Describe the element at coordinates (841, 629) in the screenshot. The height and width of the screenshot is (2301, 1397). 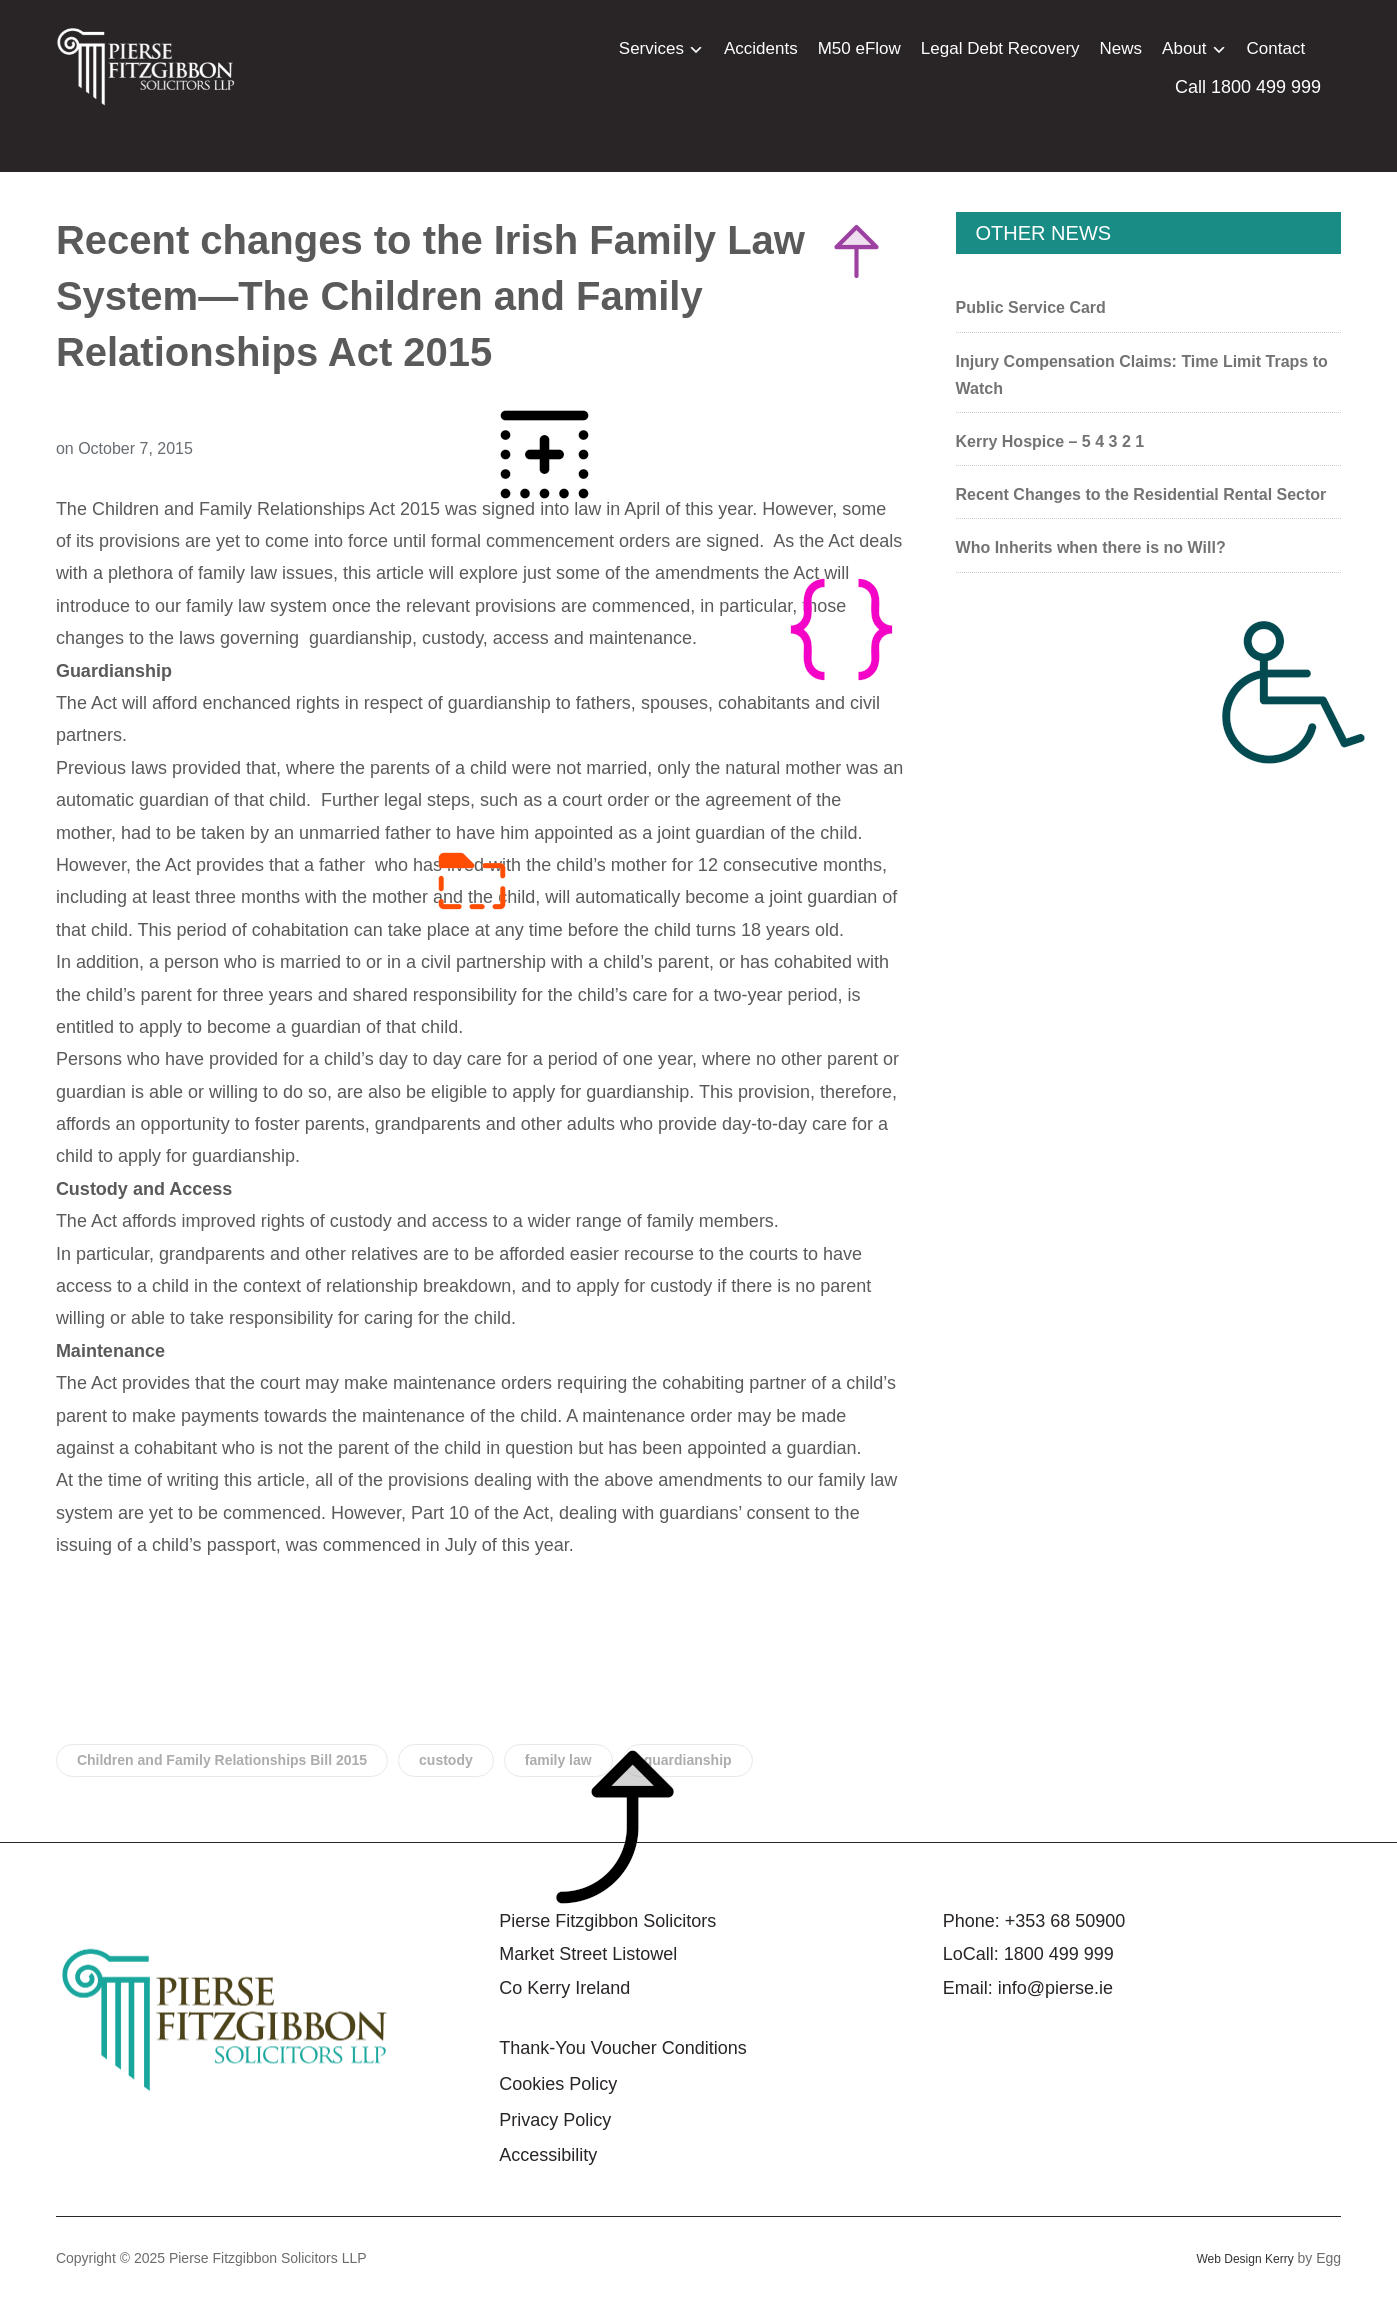
I see `indicates a JSON file type` at that location.